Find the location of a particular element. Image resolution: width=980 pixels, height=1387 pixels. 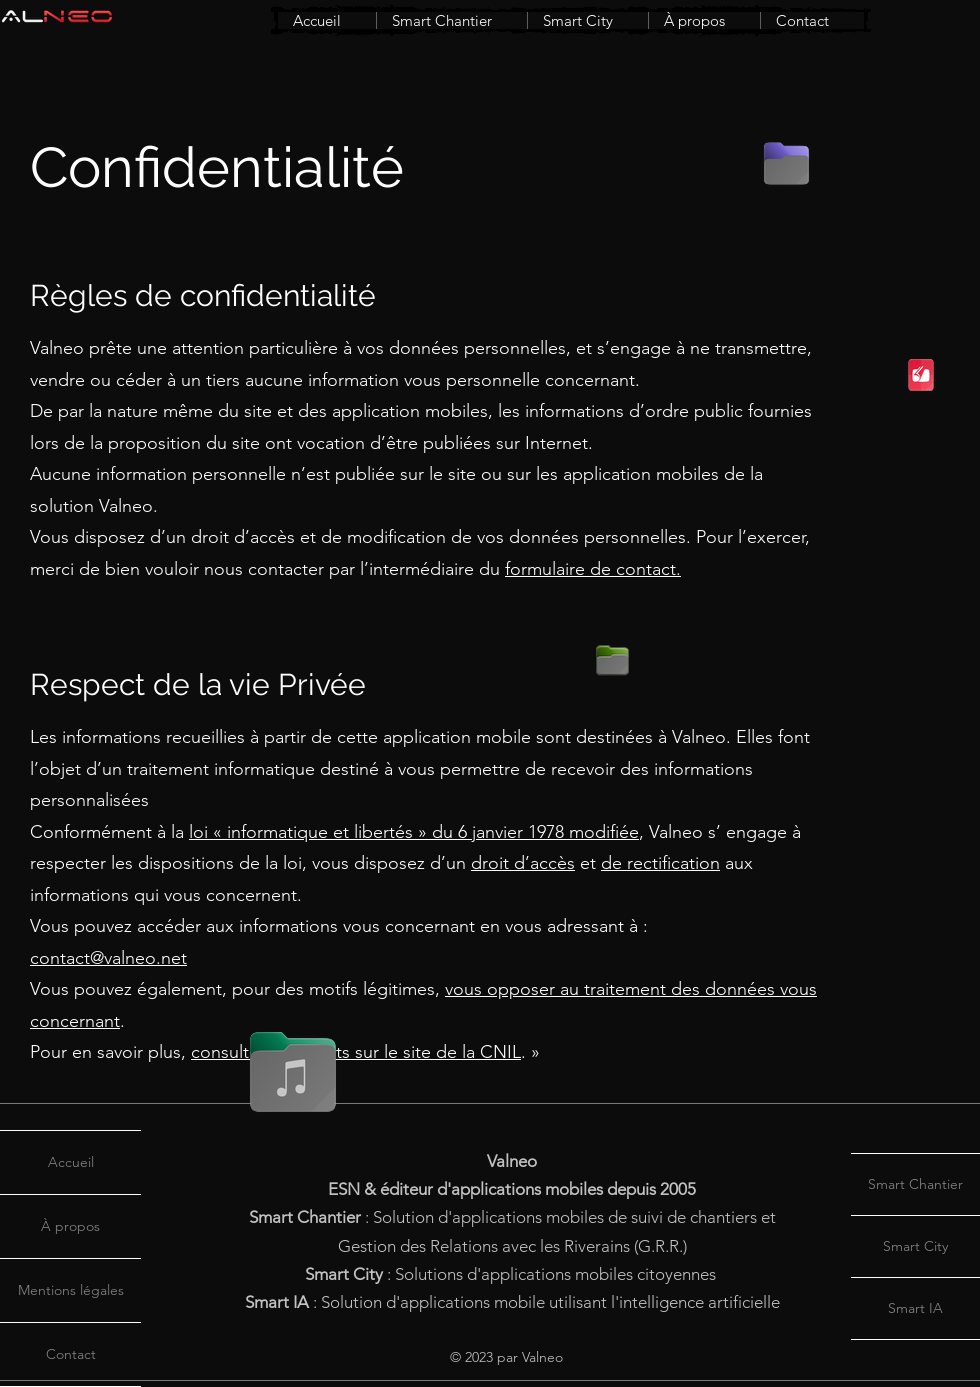

drop files here to add to folder is located at coordinates (612, 659).